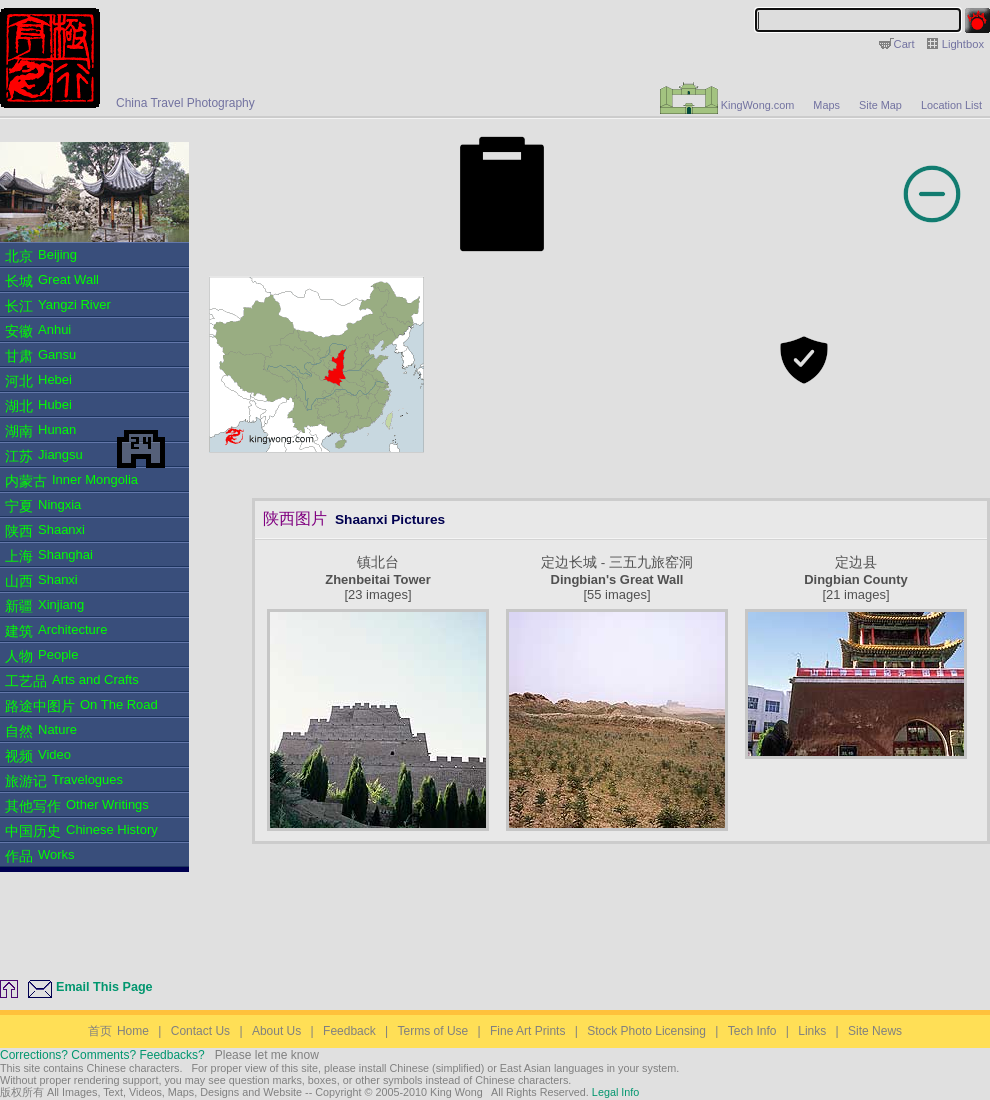 The image size is (990, 1100). Describe the element at coordinates (932, 194) in the screenshot. I see `remove an item from a list` at that location.